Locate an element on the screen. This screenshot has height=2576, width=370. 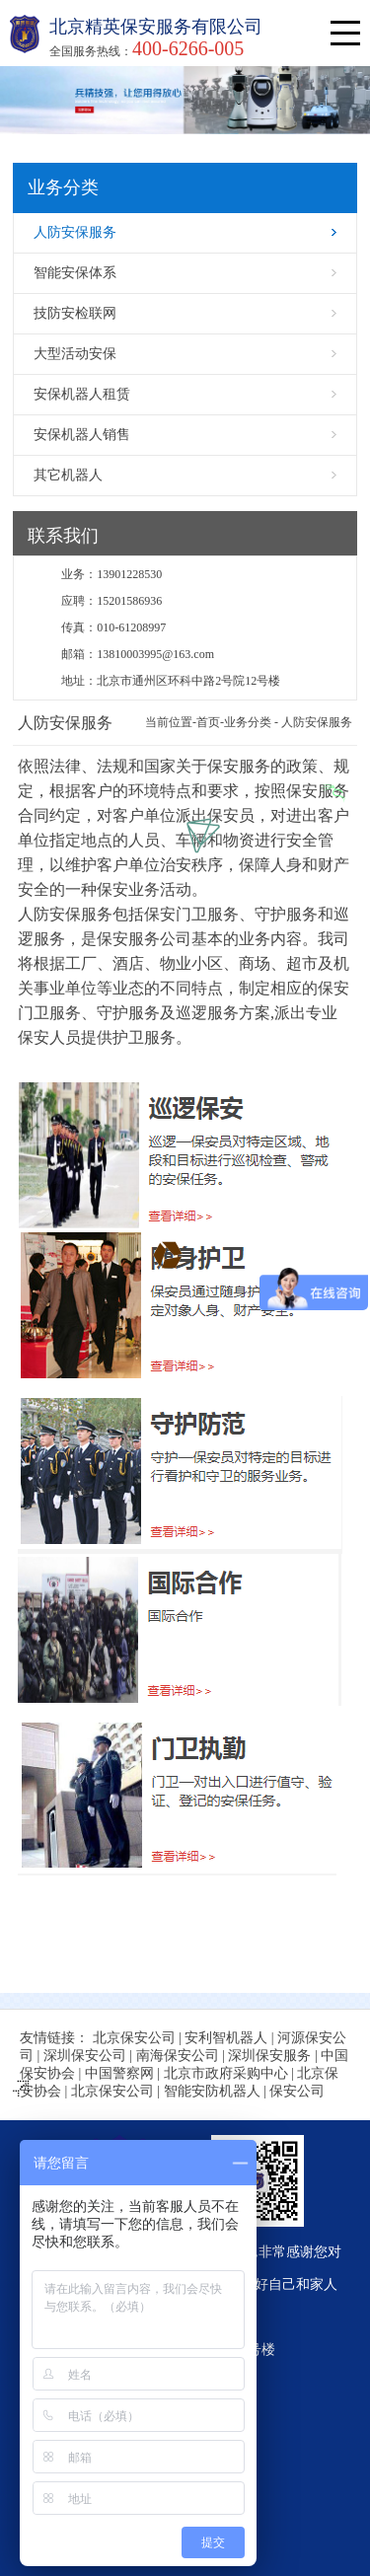
Kali Linux operating system logo is located at coordinates (333, 793).